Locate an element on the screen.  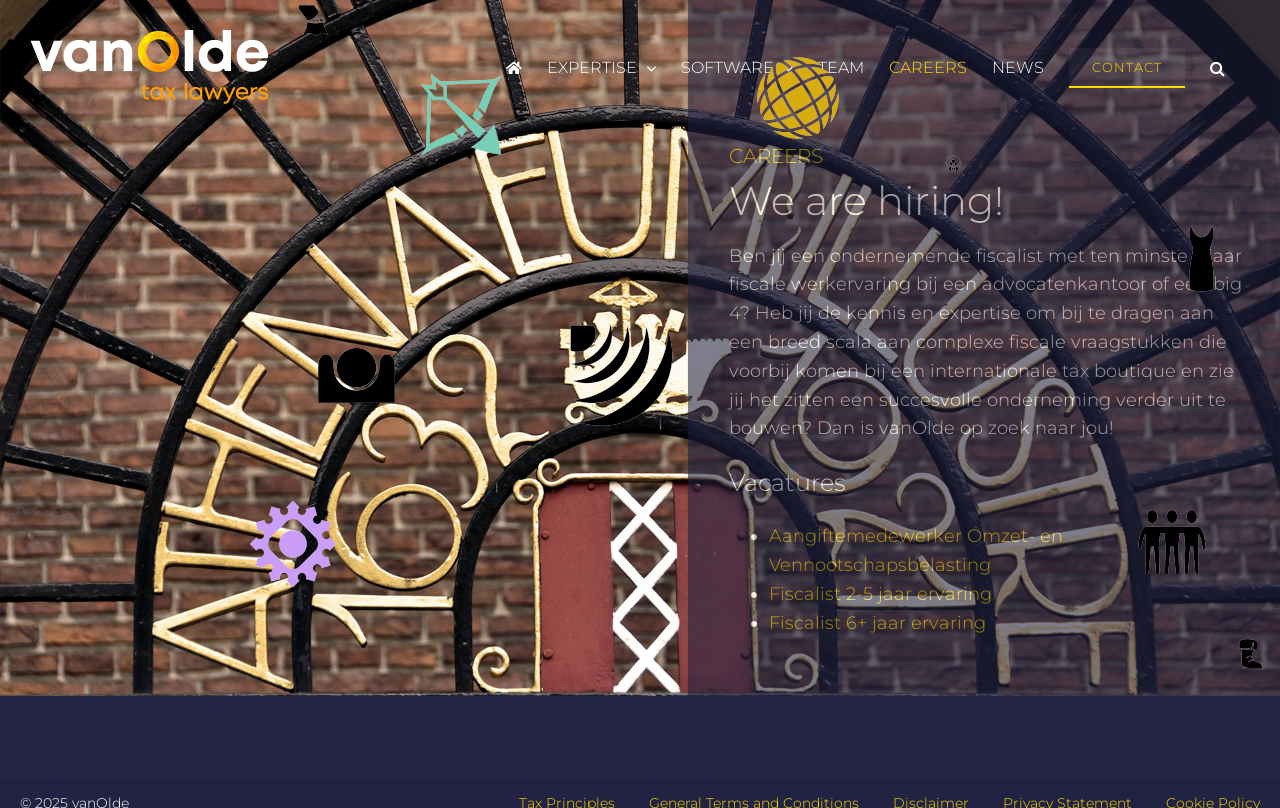
browse women's clothing or dresses is located at coordinates (1201, 259).